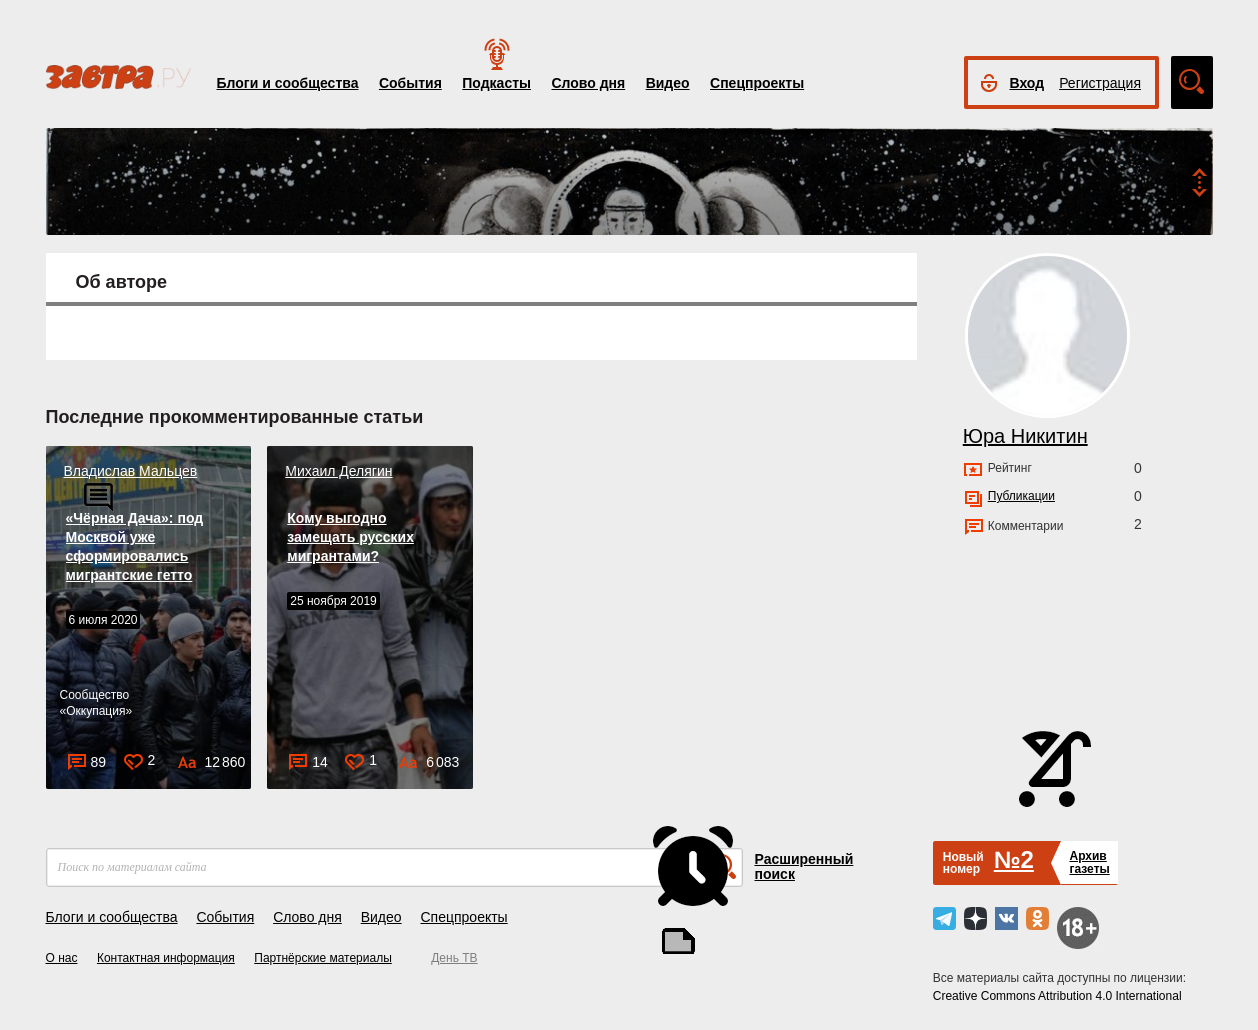 The image size is (1258, 1030). I want to click on create a new note, so click(678, 941).